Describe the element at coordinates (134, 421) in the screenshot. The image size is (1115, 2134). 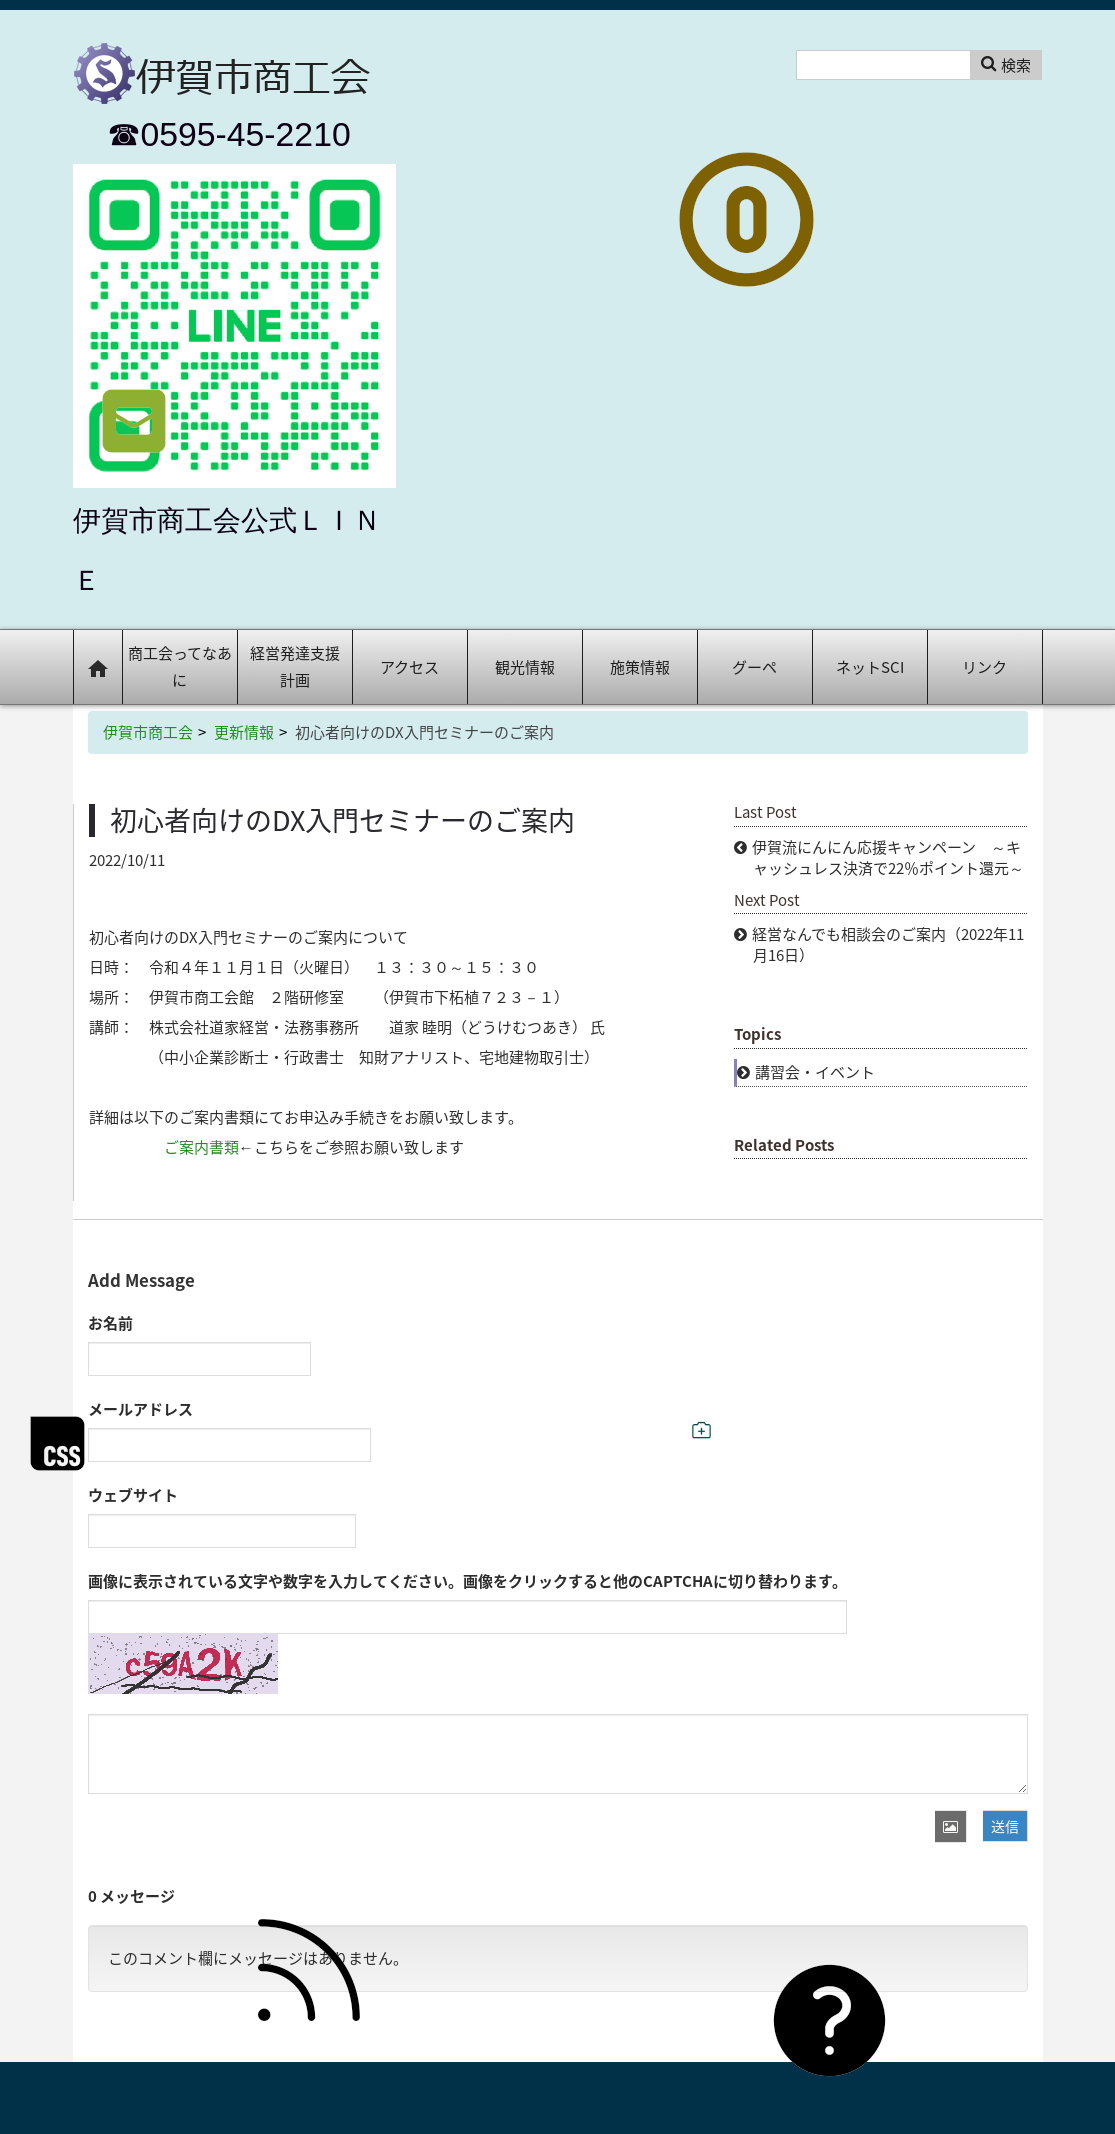
I see `open your email inbox` at that location.